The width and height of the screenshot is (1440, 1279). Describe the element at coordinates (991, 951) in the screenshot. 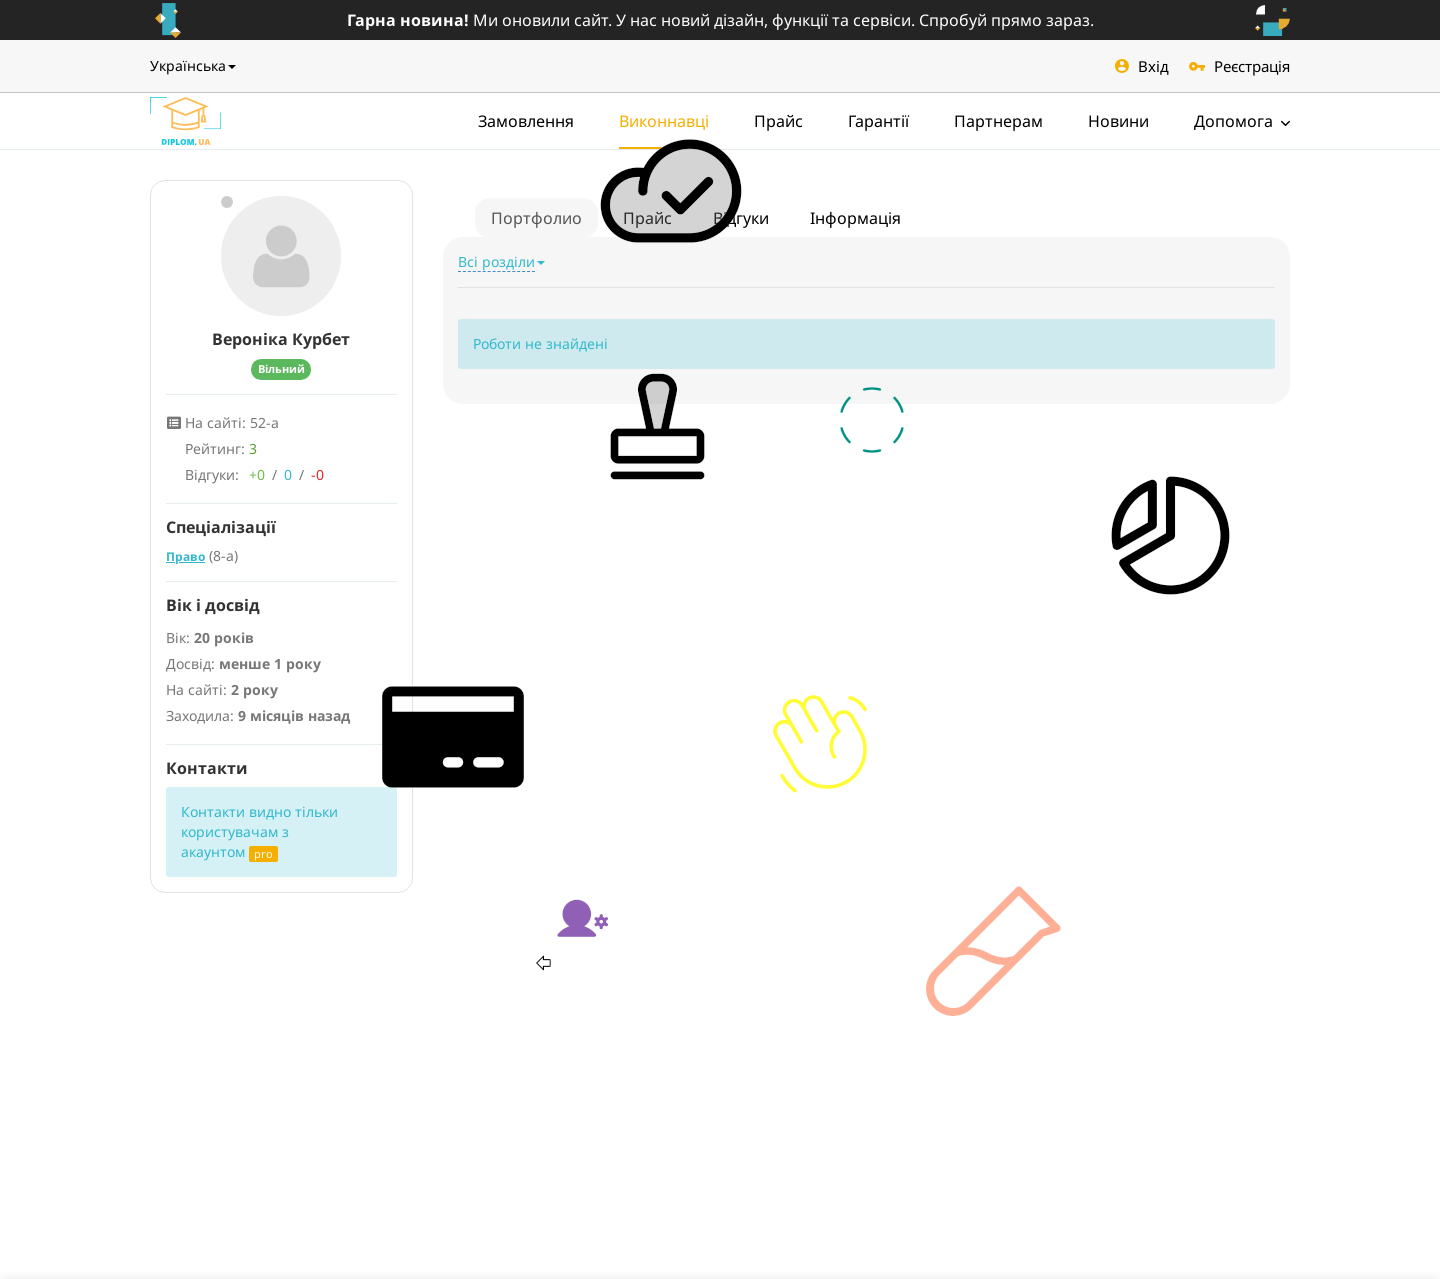

I see `access experimental or beta features` at that location.